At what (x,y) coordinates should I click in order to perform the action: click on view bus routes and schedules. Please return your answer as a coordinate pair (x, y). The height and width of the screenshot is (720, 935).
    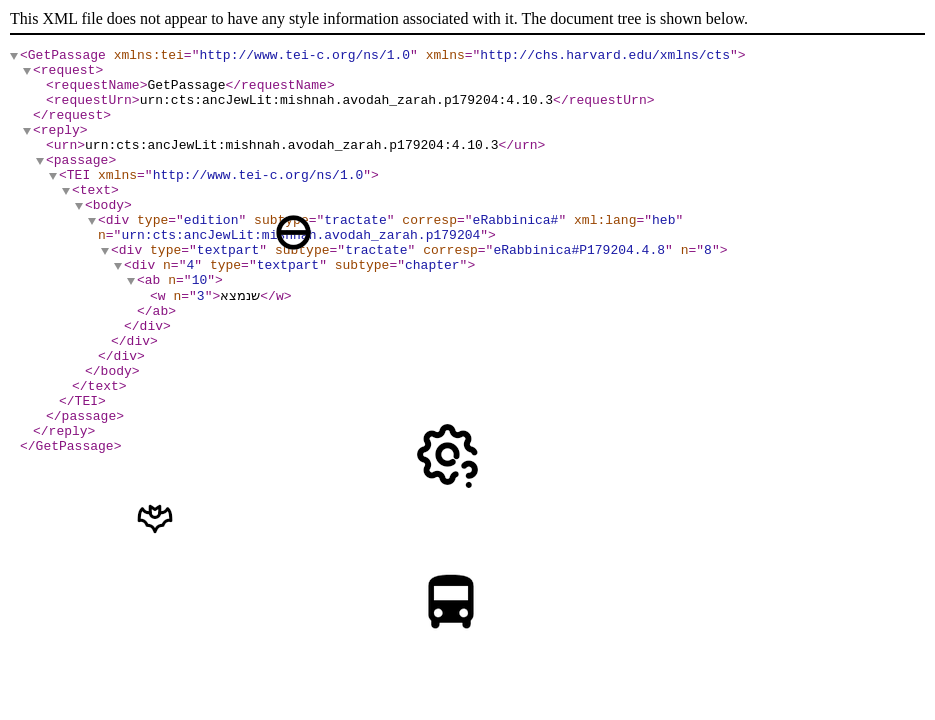
    Looking at the image, I should click on (451, 603).